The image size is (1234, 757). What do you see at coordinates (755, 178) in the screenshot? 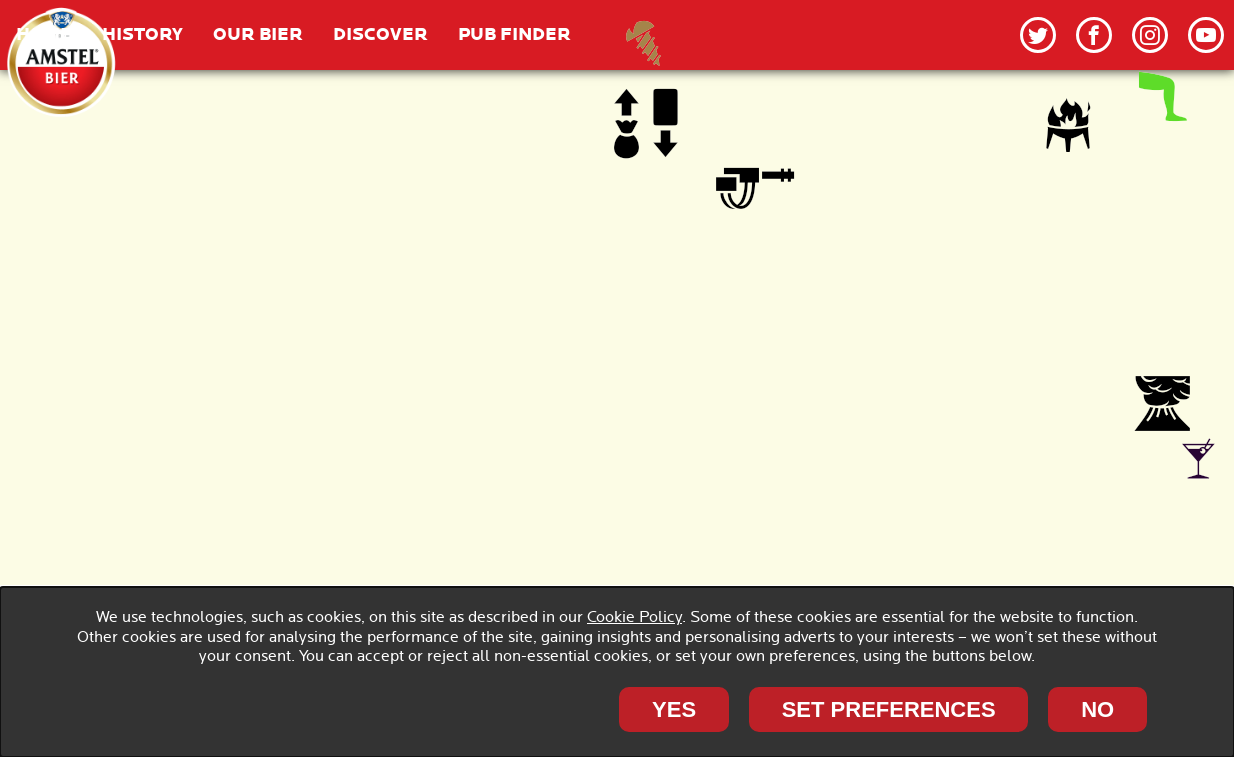
I see `select minigun weapon` at bounding box center [755, 178].